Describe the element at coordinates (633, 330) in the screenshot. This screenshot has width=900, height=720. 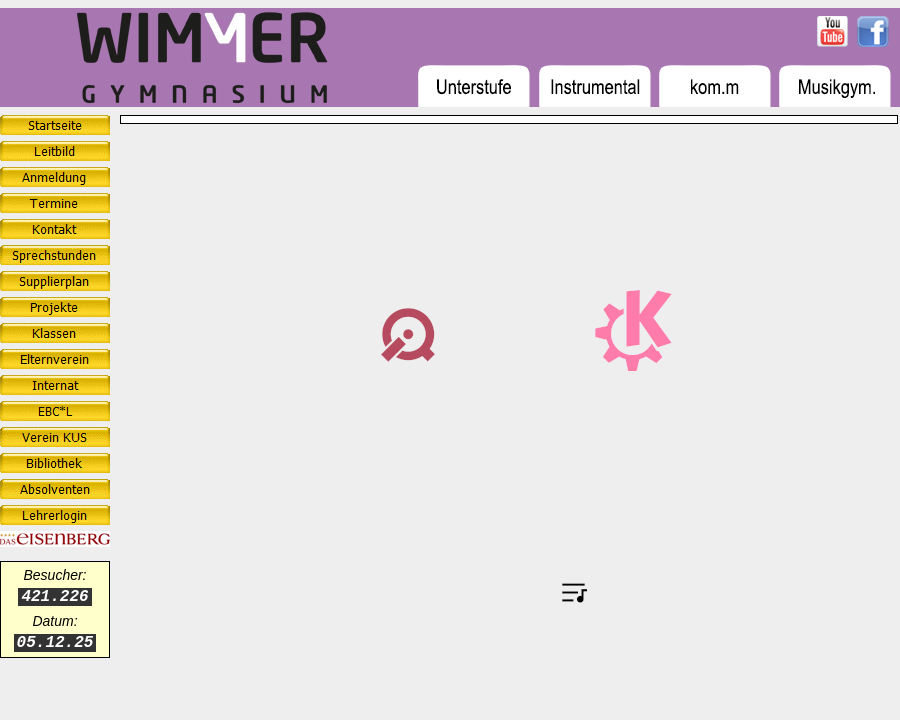
I see `open KDE desktop environment settings` at that location.